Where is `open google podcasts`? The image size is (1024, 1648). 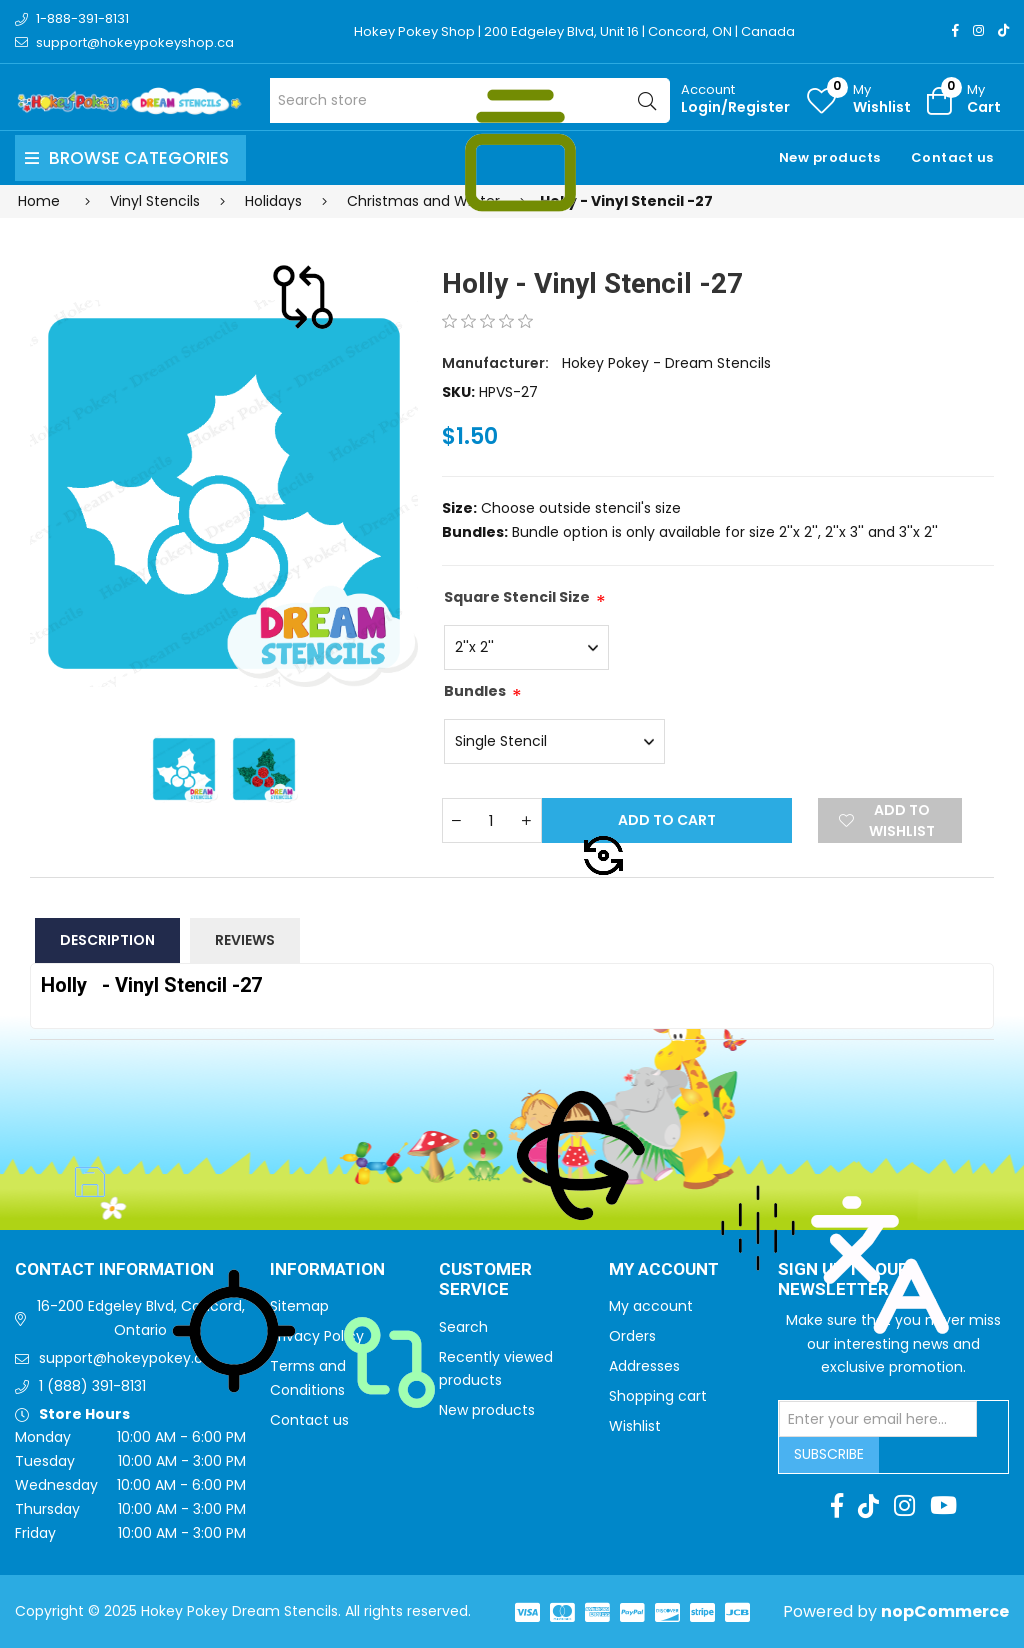
open google podcasts is located at coordinates (758, 1228).